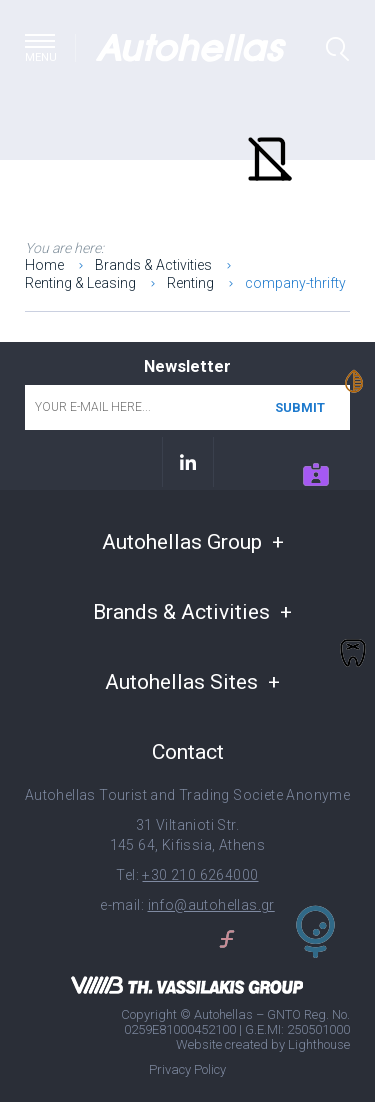 The width and height of the screenshot is (375, 1102). I want to click on access mathematical or programming functions, so click(227, 939).